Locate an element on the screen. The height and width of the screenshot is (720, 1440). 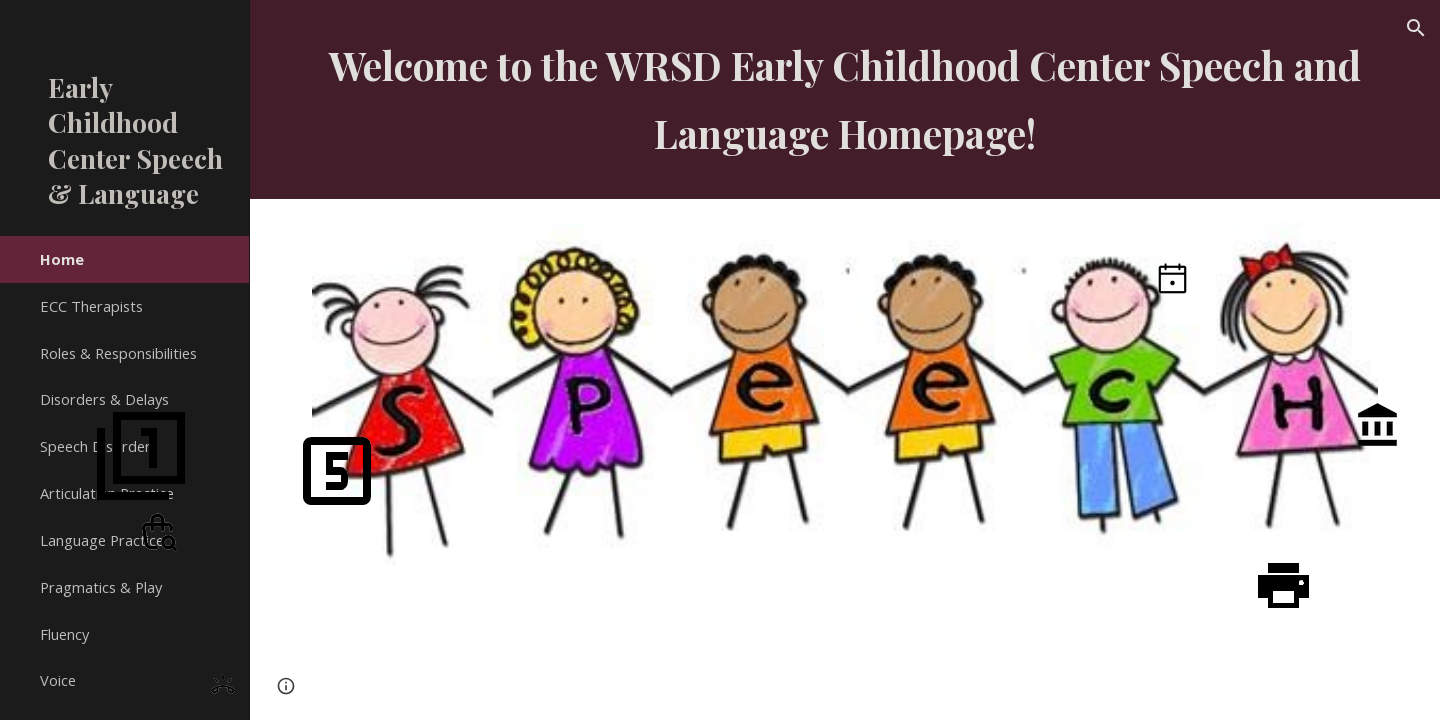
incoming call ringing is located at coordinates (223, 685).